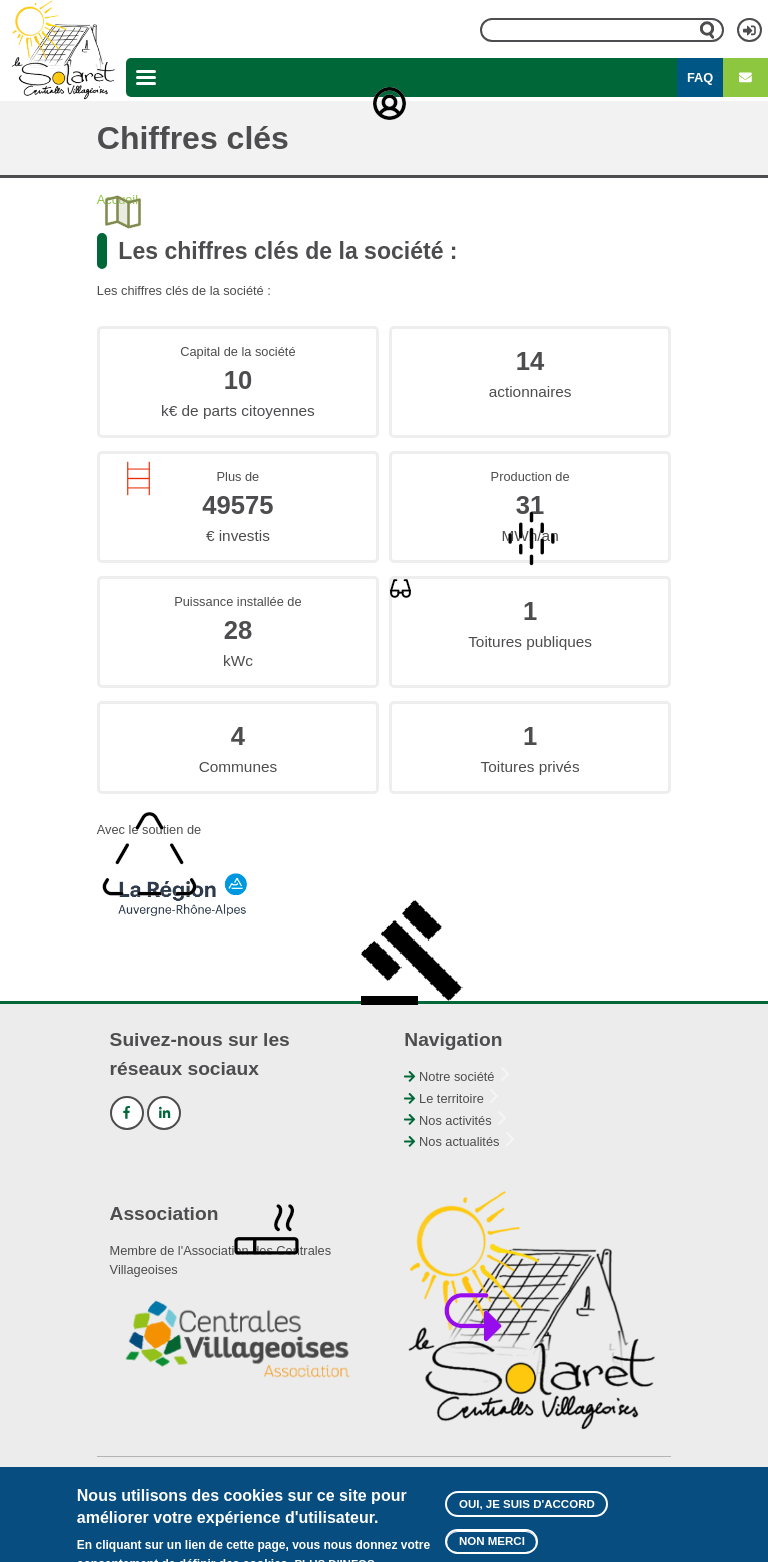  What do you see at coordinates (413, 952) in the screenshot?
I see `access legal or terms of service information` at bounding box center [413, 952].